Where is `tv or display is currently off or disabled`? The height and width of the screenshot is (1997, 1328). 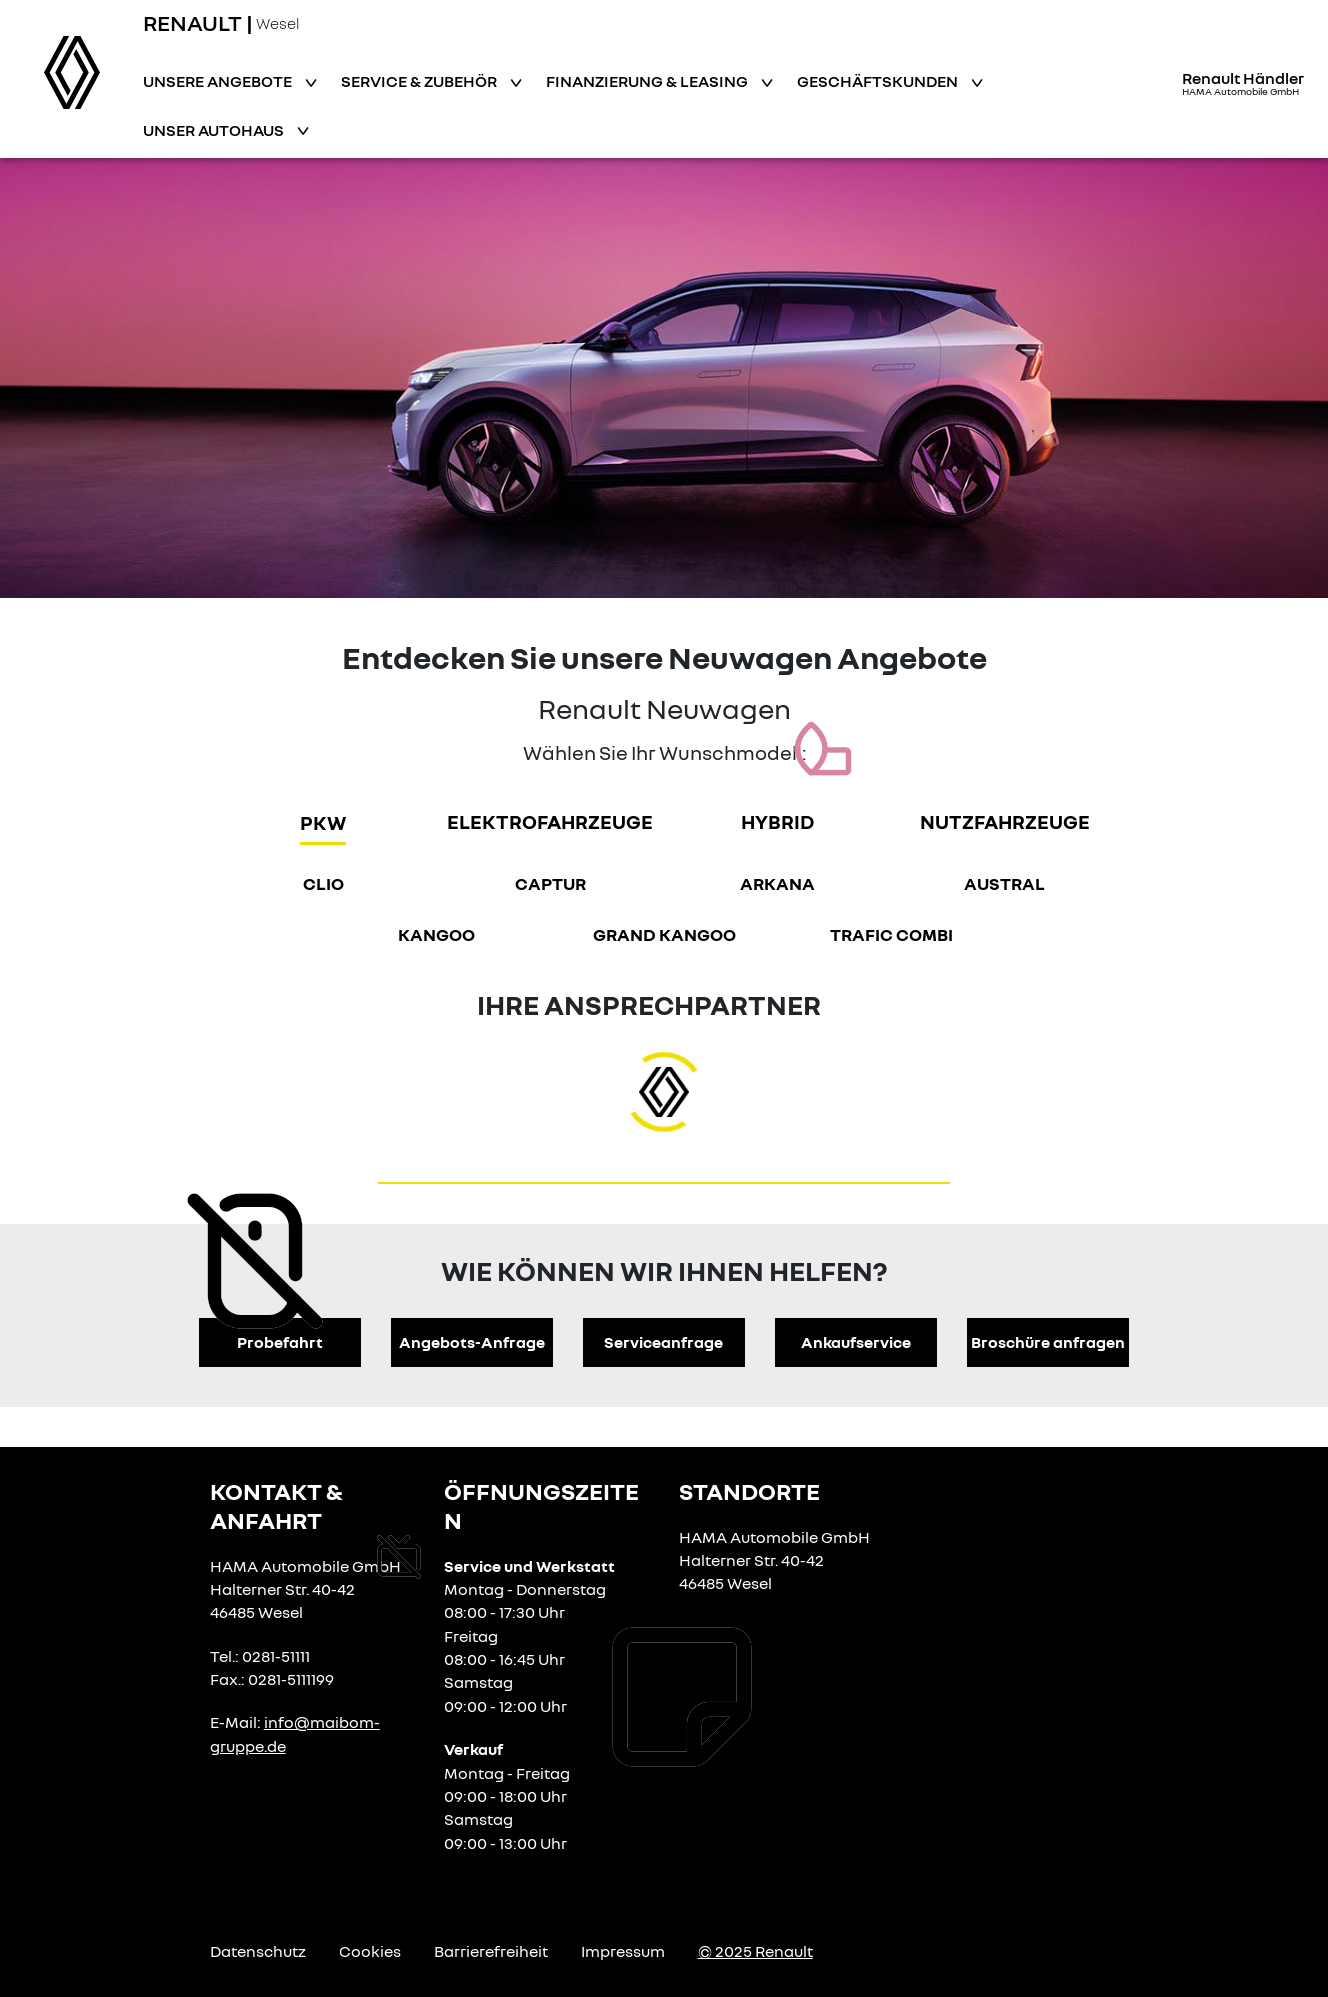
tv or display is currently off or disabled is located at coordinates (399, 1557).